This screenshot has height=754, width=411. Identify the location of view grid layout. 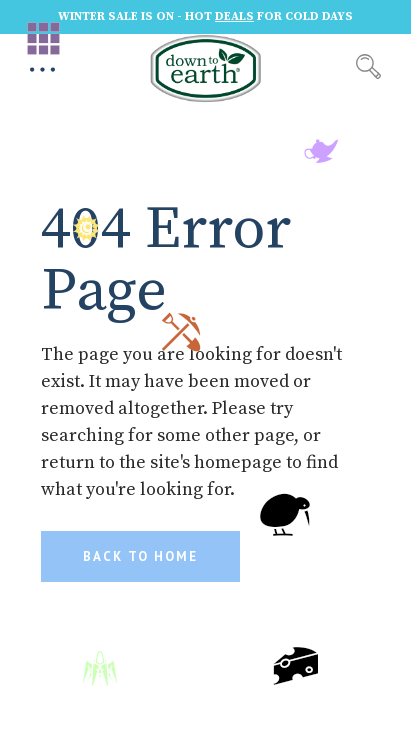
(43, 38).